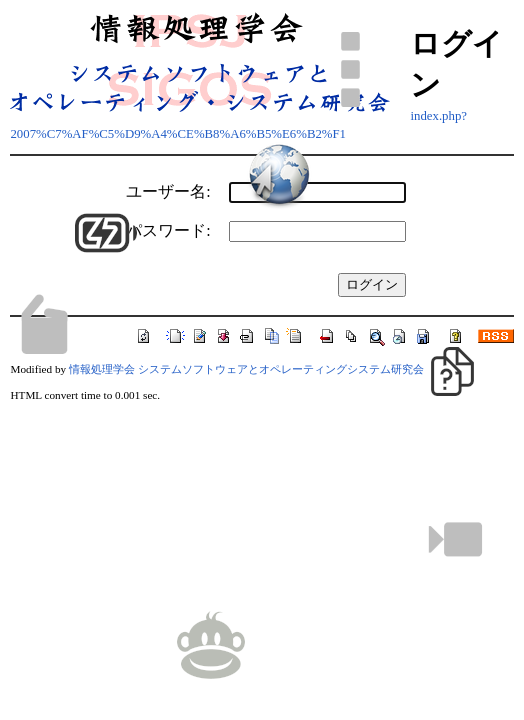  What do you see at coordinates (452, 371) in the screenshot?
I see `access frequently asked questions` at bounding box center [452, 371].